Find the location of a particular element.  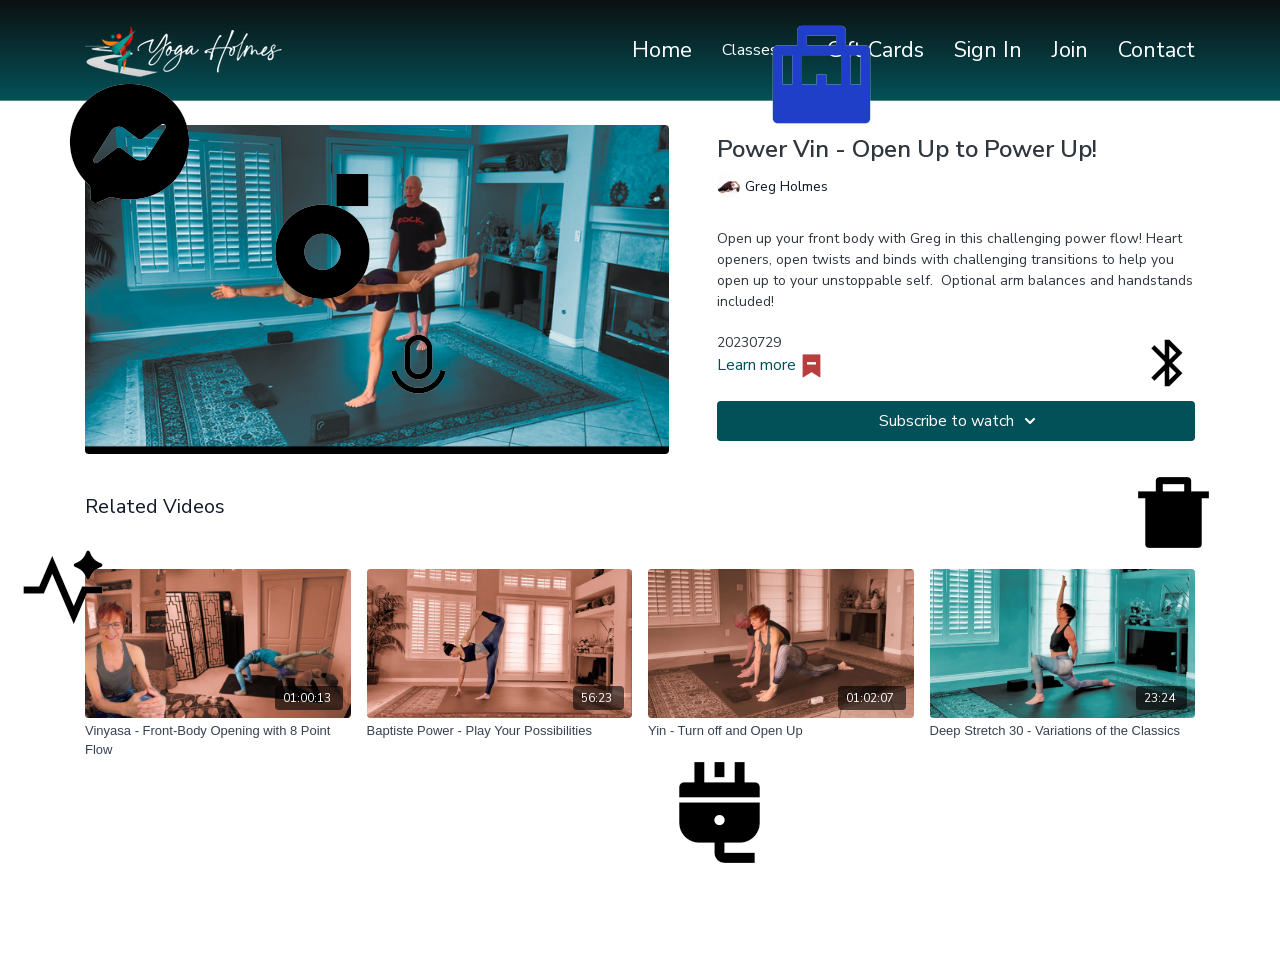

open depositphotos stock image library is located at coordinates (322, 236).